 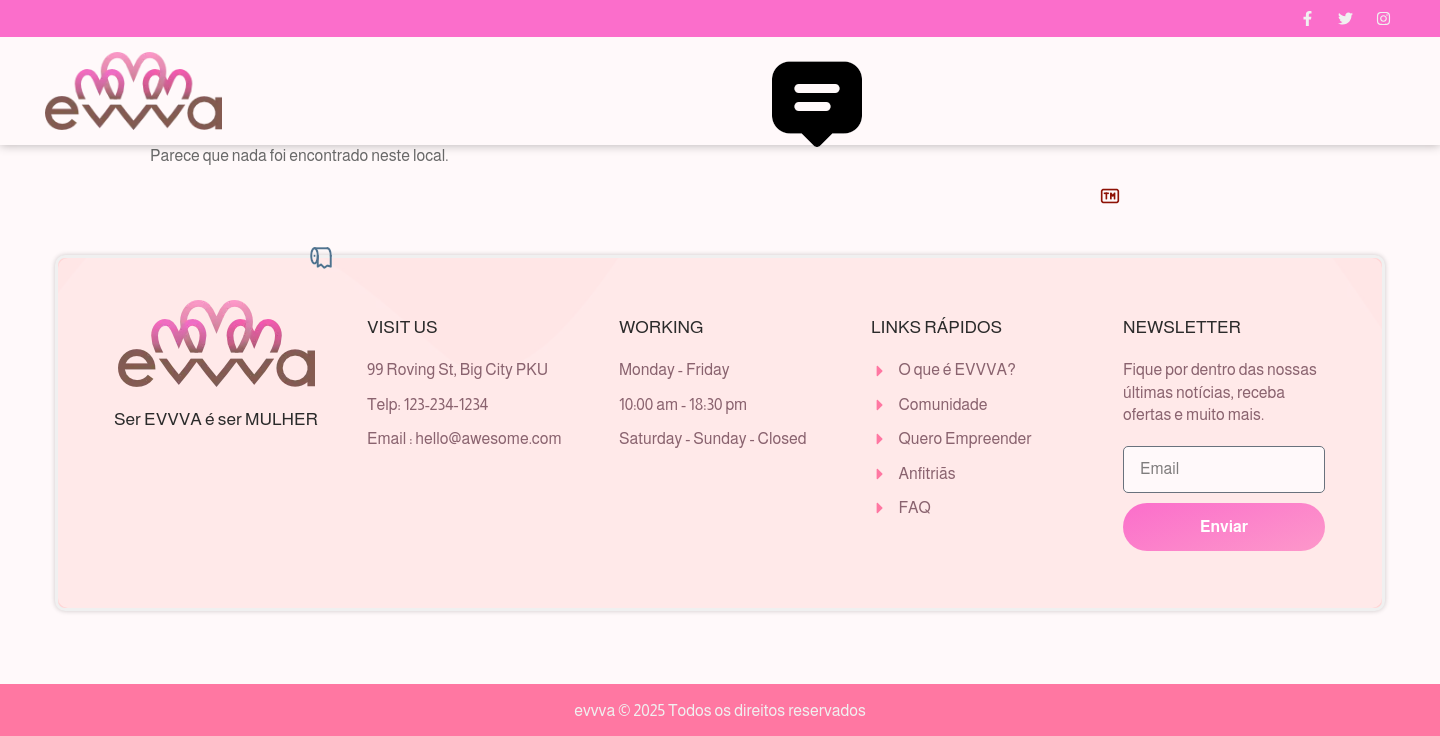 What do you see at coordinates (817, 102) in the screenshot?
I see `open messaging or chat` at bounding box center [817, 102].